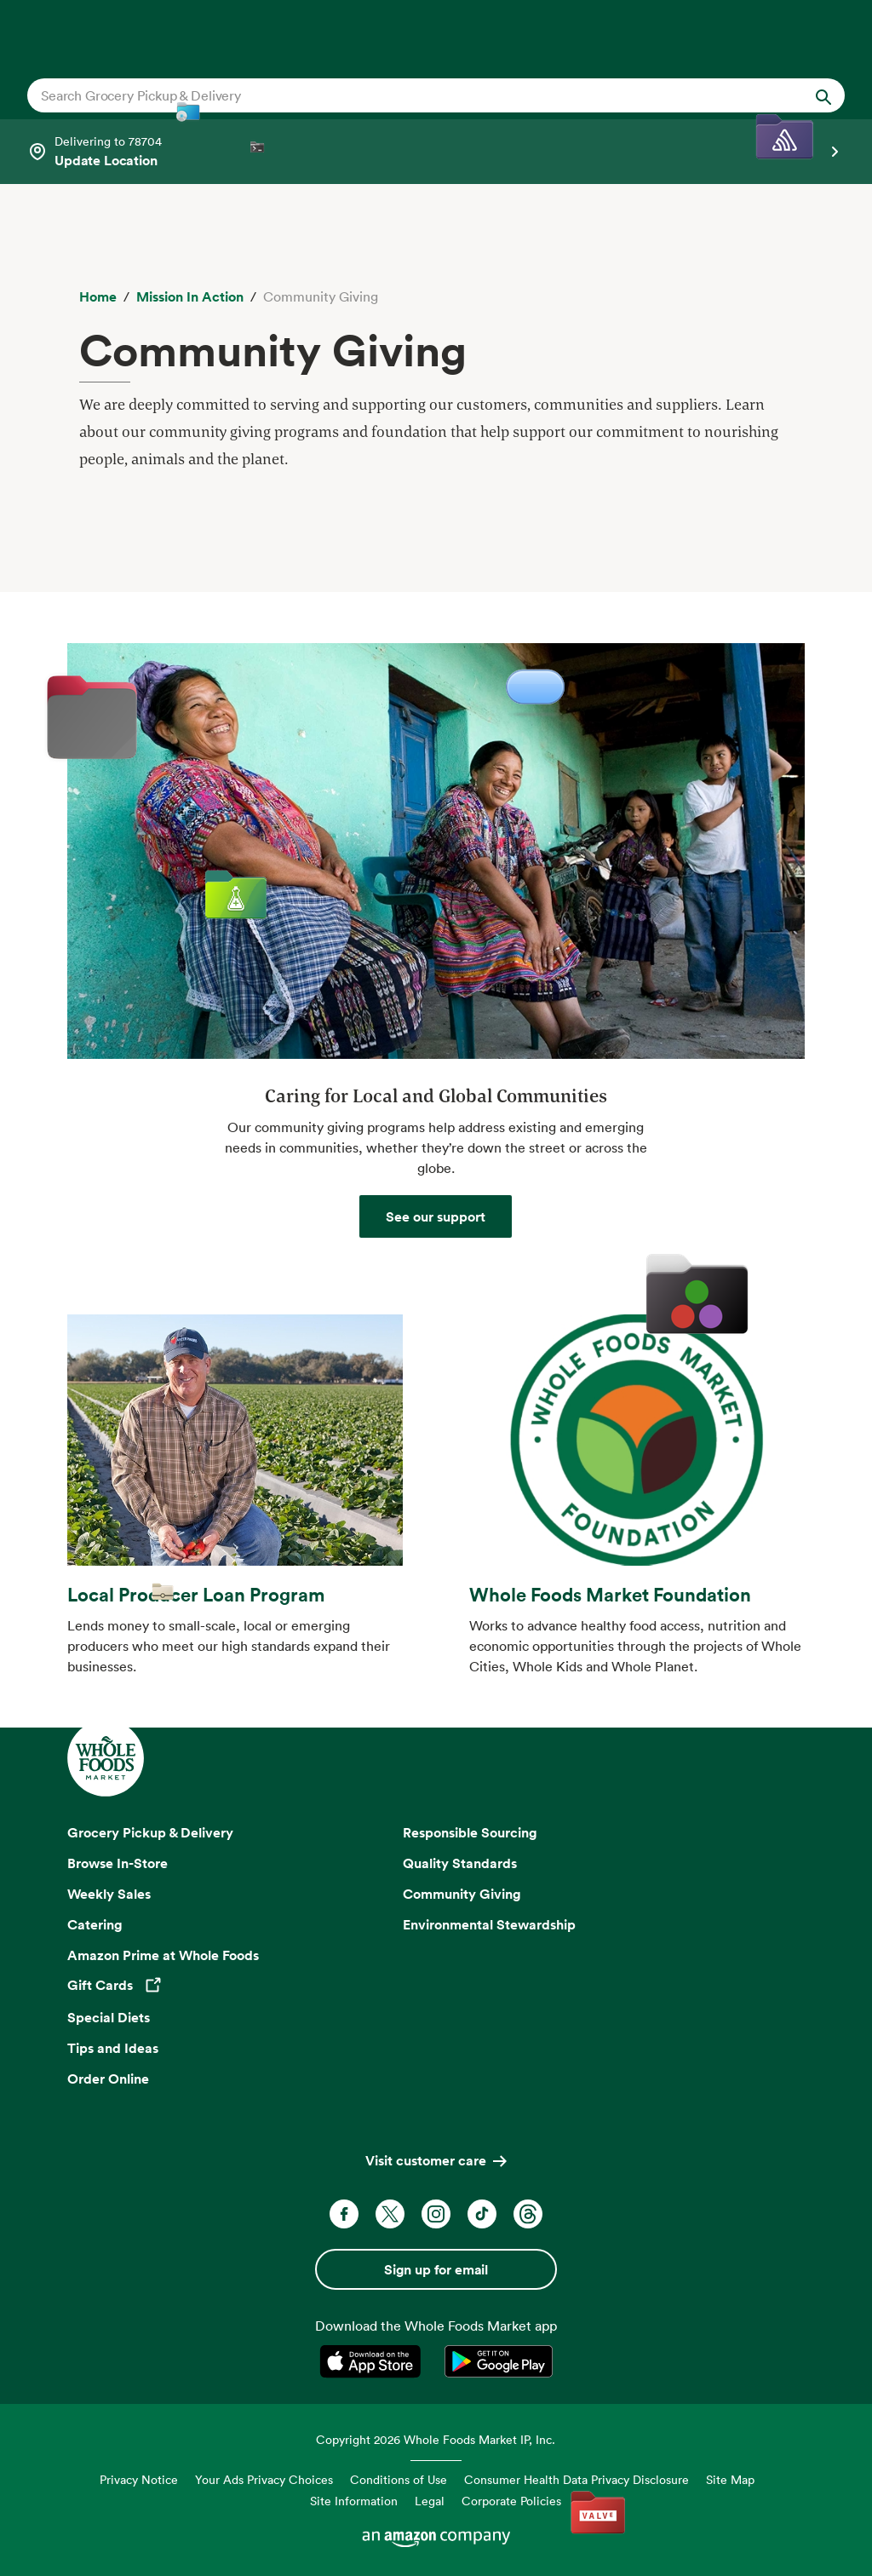 Image resolution: width=872 pixels, height=2576 pixels. I want to click on folder containing pokémon game files or assets, so click(163, 1592).